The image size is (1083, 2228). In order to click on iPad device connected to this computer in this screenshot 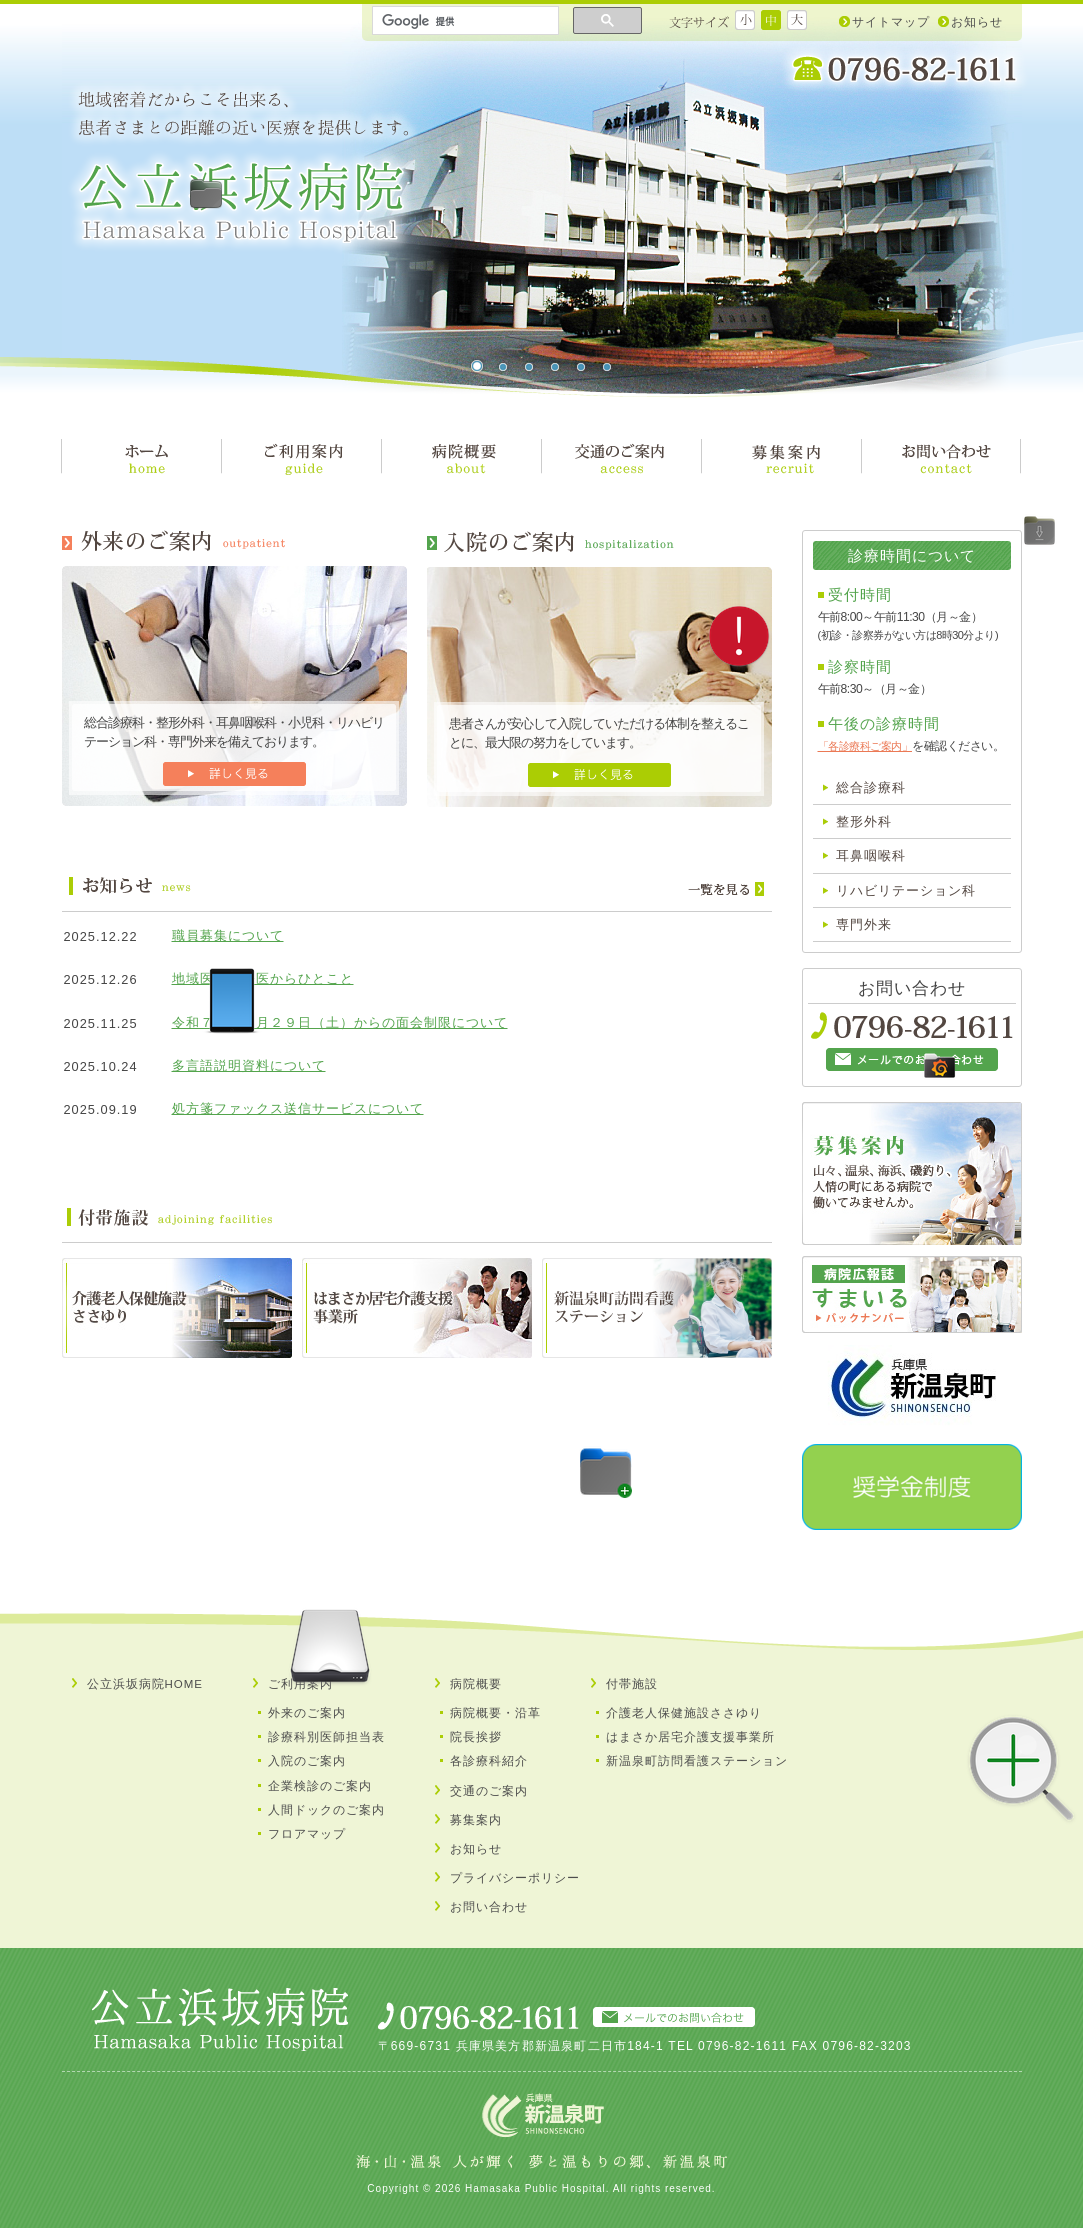, I will do `click(232, 1001)`.